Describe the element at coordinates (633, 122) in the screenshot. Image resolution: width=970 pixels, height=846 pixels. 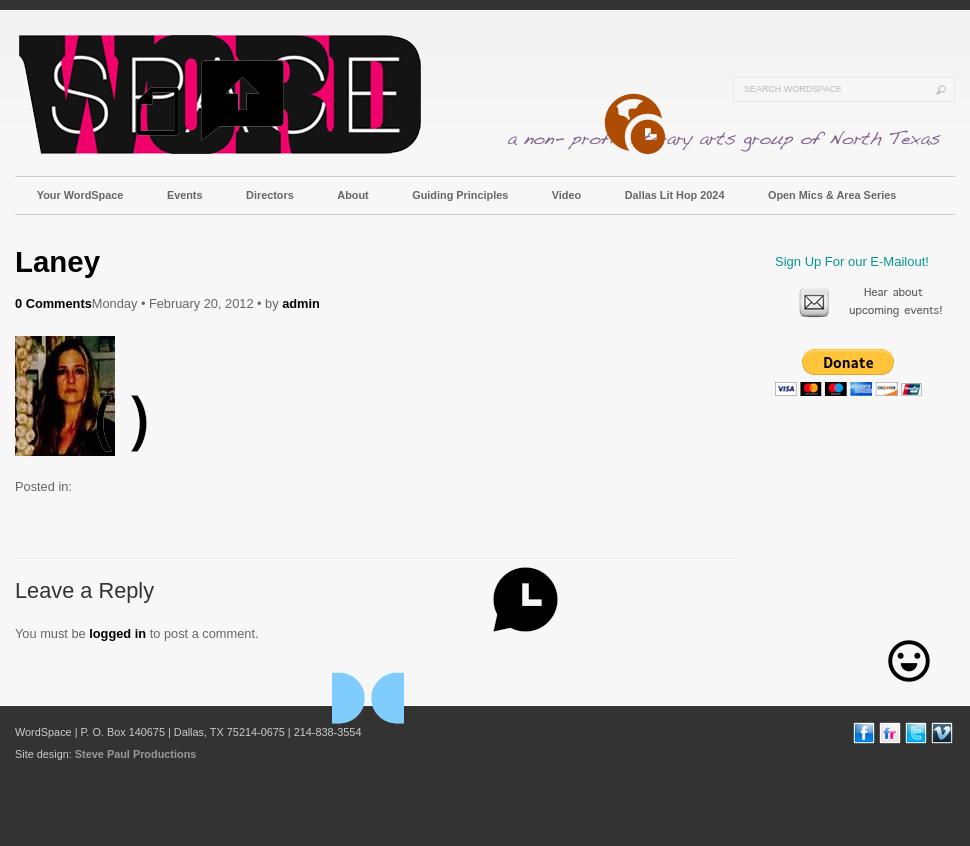
I see `view or set time zone settings` at that location.